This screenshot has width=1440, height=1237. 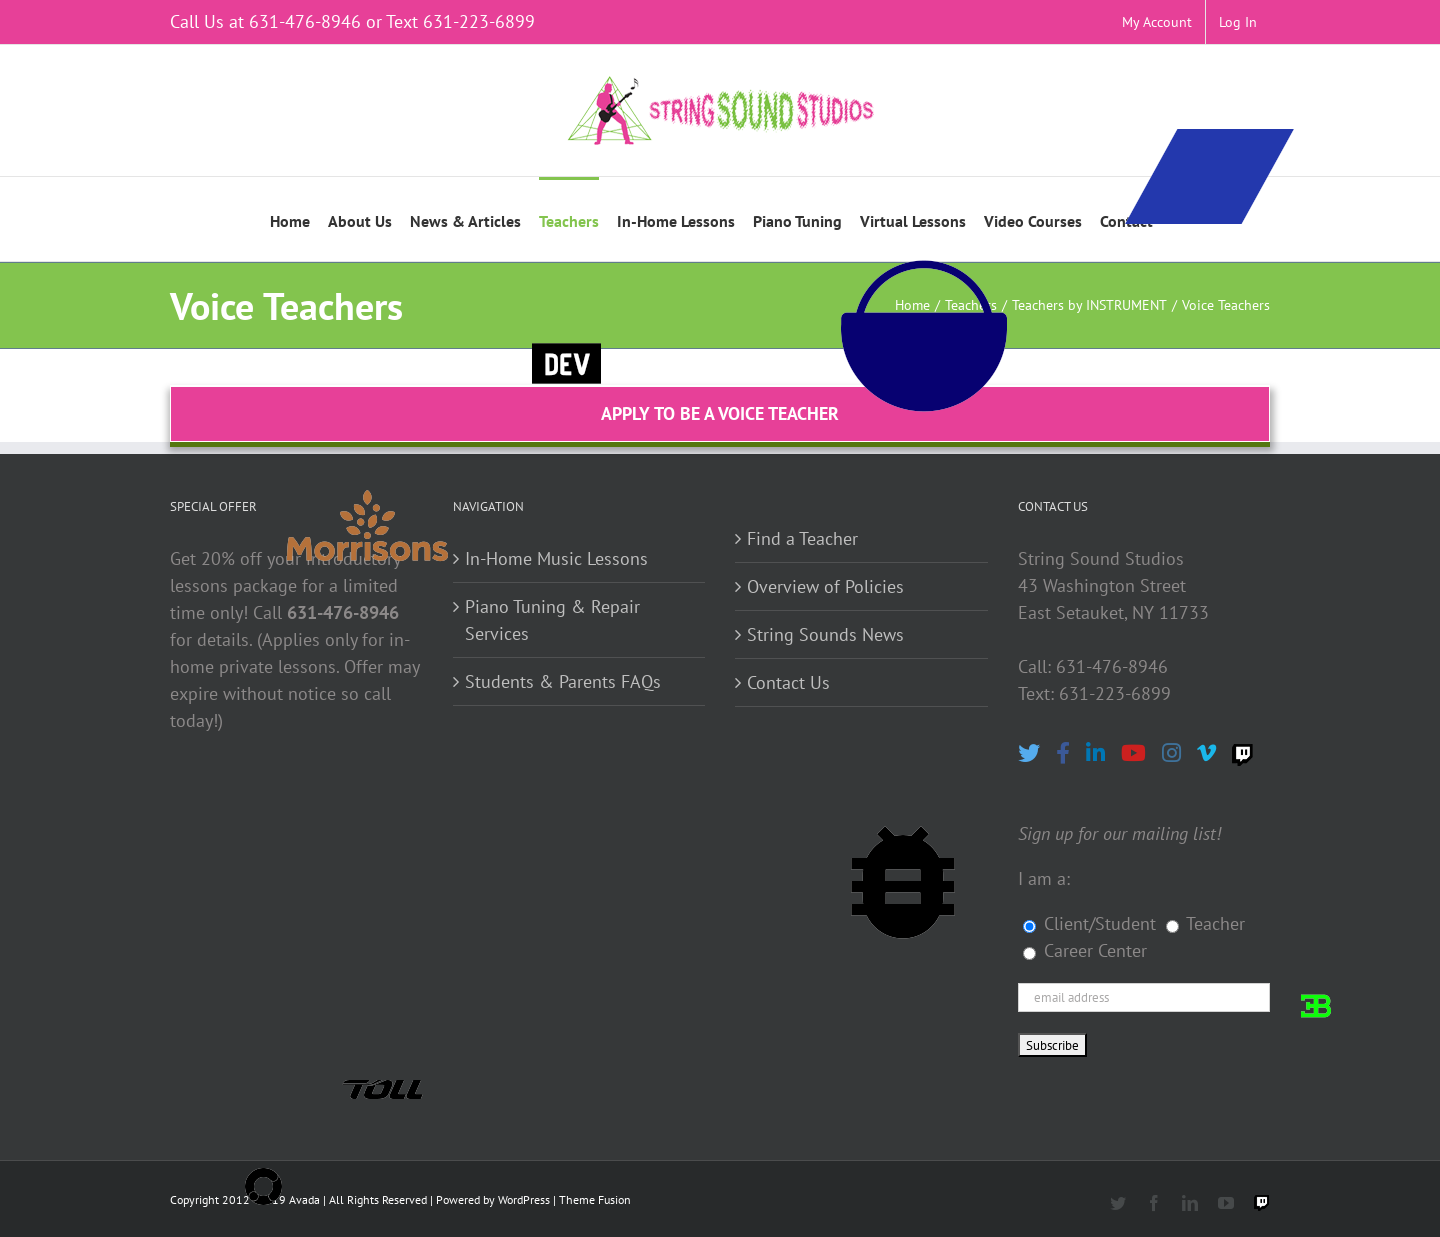 I want to click on toll group logistics company logo, so click(x=382, y=1089).